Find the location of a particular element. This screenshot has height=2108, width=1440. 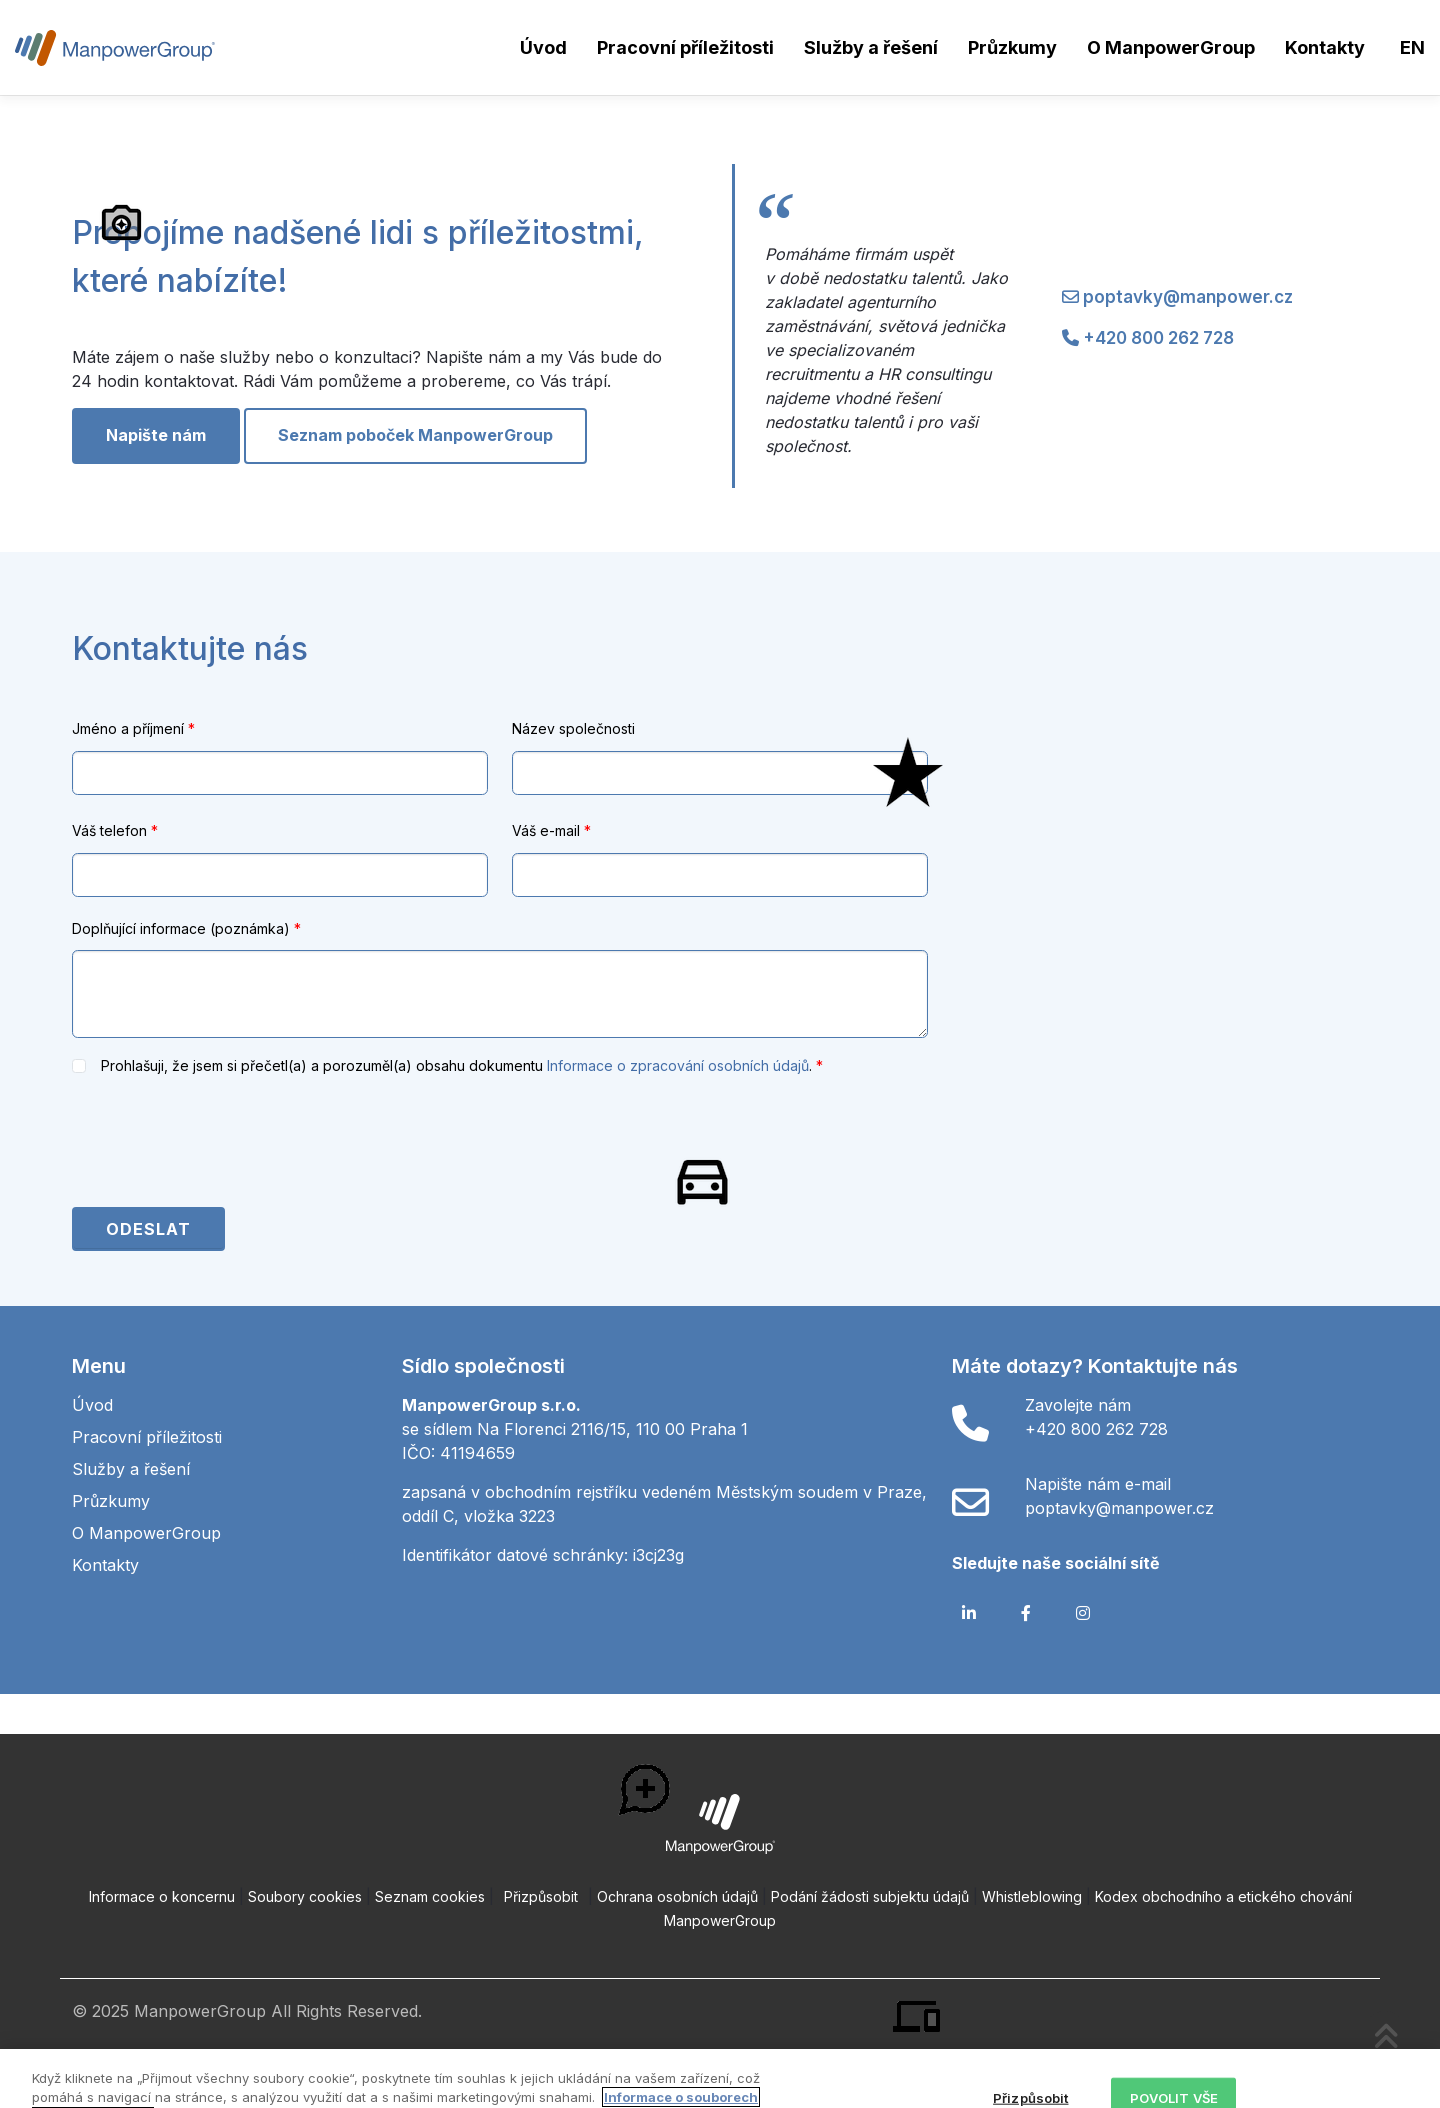

connect your phone to another device is located at coordinates (916, 2016).